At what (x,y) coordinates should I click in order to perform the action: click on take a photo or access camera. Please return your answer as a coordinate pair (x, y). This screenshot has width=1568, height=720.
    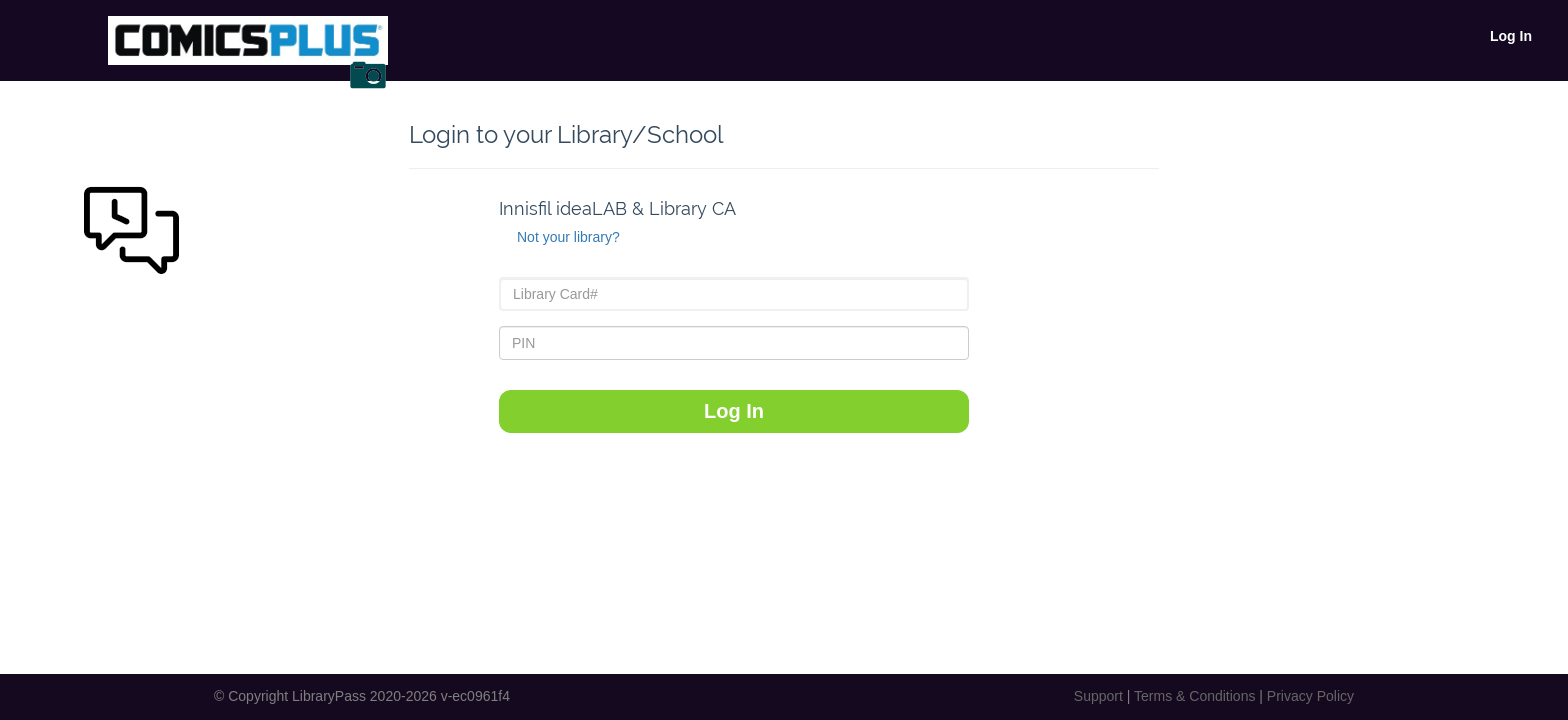
    Looking at the image, I should click on (368, 75).